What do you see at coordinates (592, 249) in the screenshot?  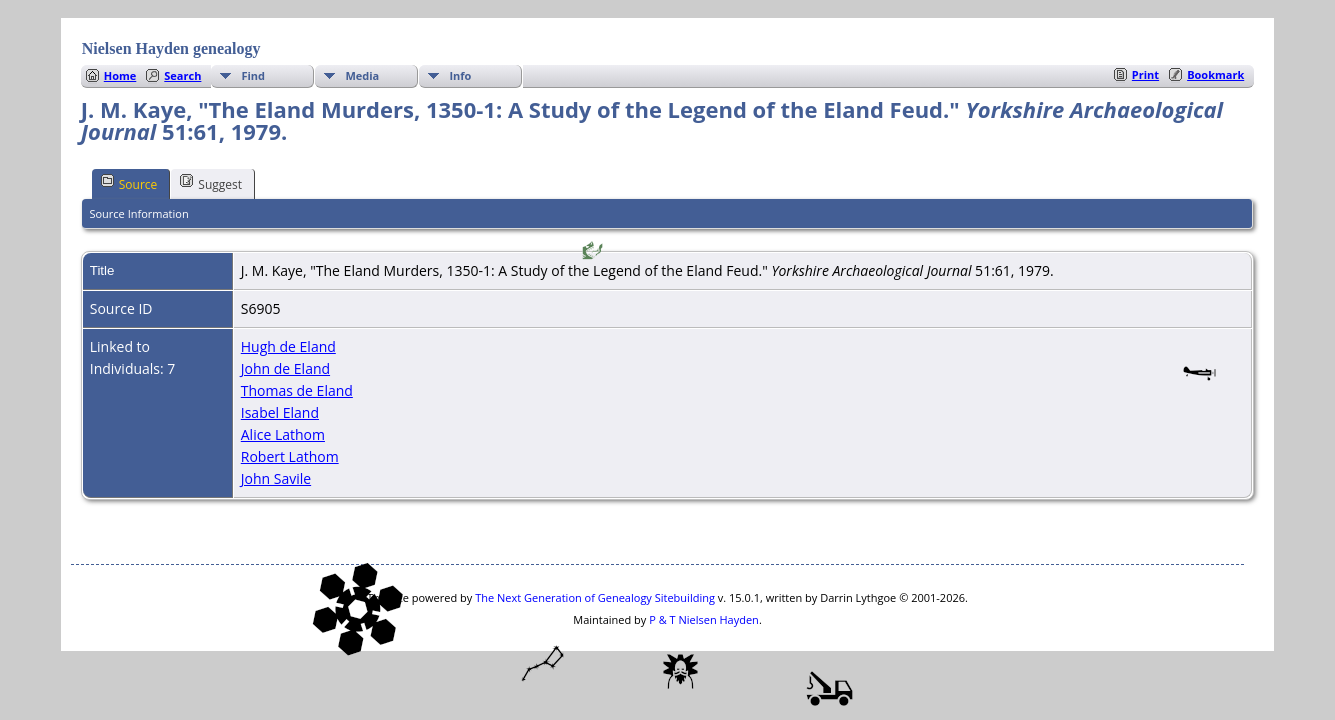 I see `indicates shark attack or danger zone in a game` at bounding box center [592, 249].